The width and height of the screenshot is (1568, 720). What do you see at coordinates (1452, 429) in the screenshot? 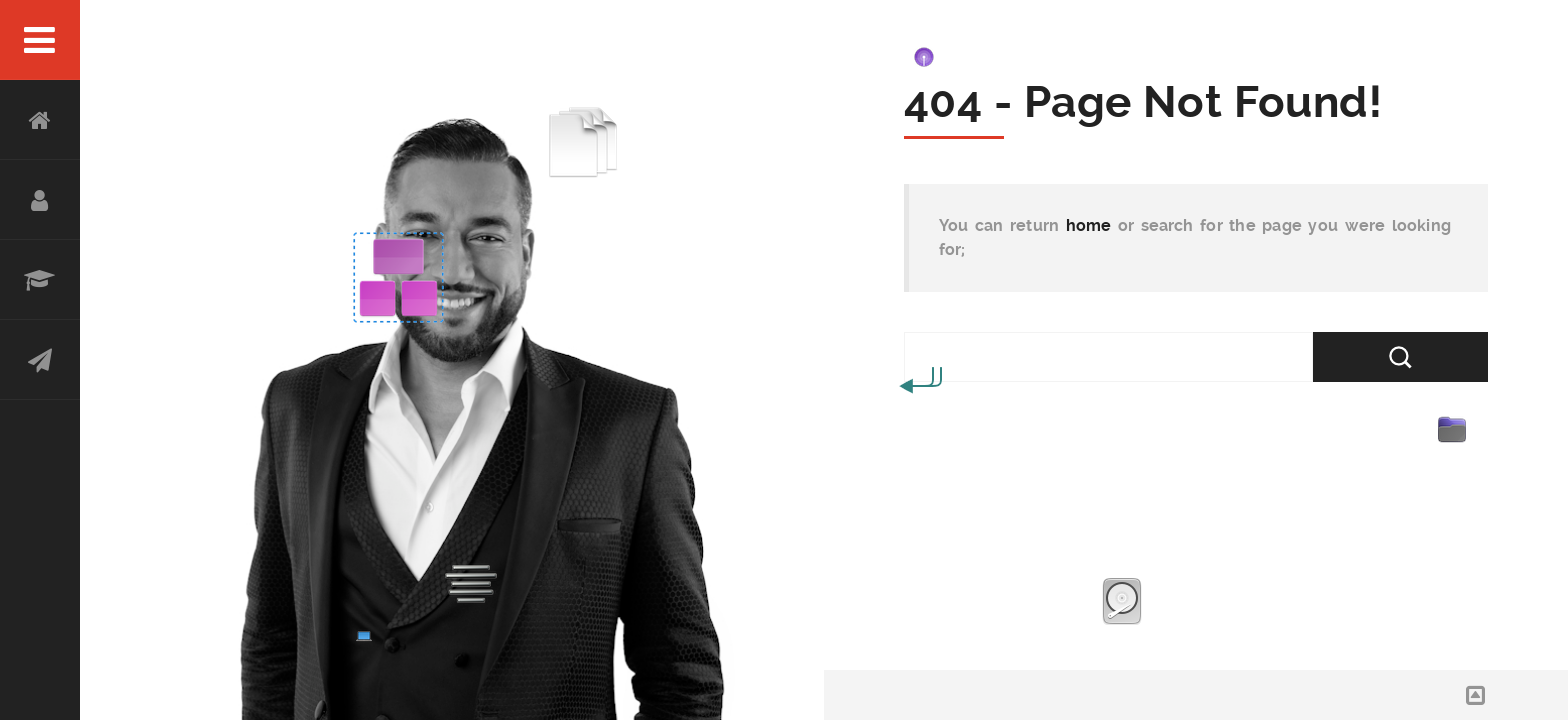
I see `drop files here to add to folder` at bounding box center [1452, 429].